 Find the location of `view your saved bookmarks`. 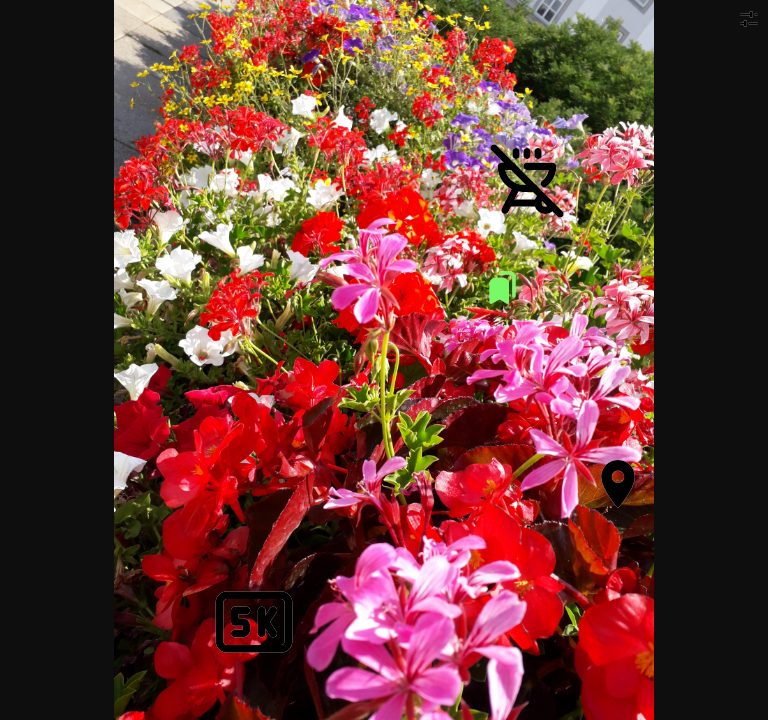

view your saved bookmarks is located at coordinates (502, 287).